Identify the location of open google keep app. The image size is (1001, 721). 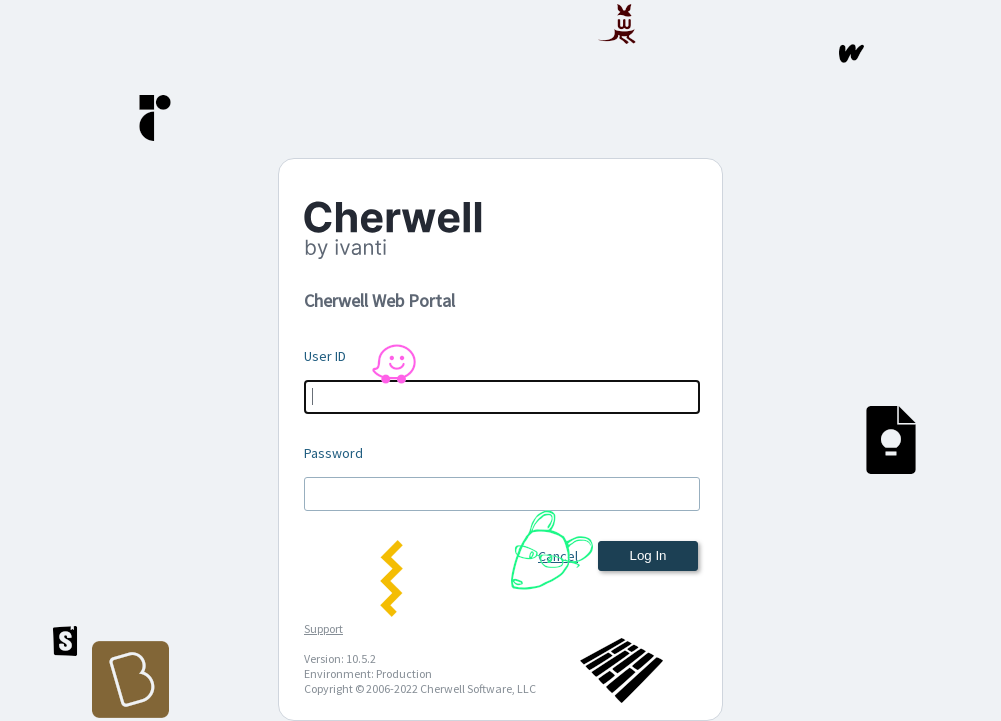
(891, 440).